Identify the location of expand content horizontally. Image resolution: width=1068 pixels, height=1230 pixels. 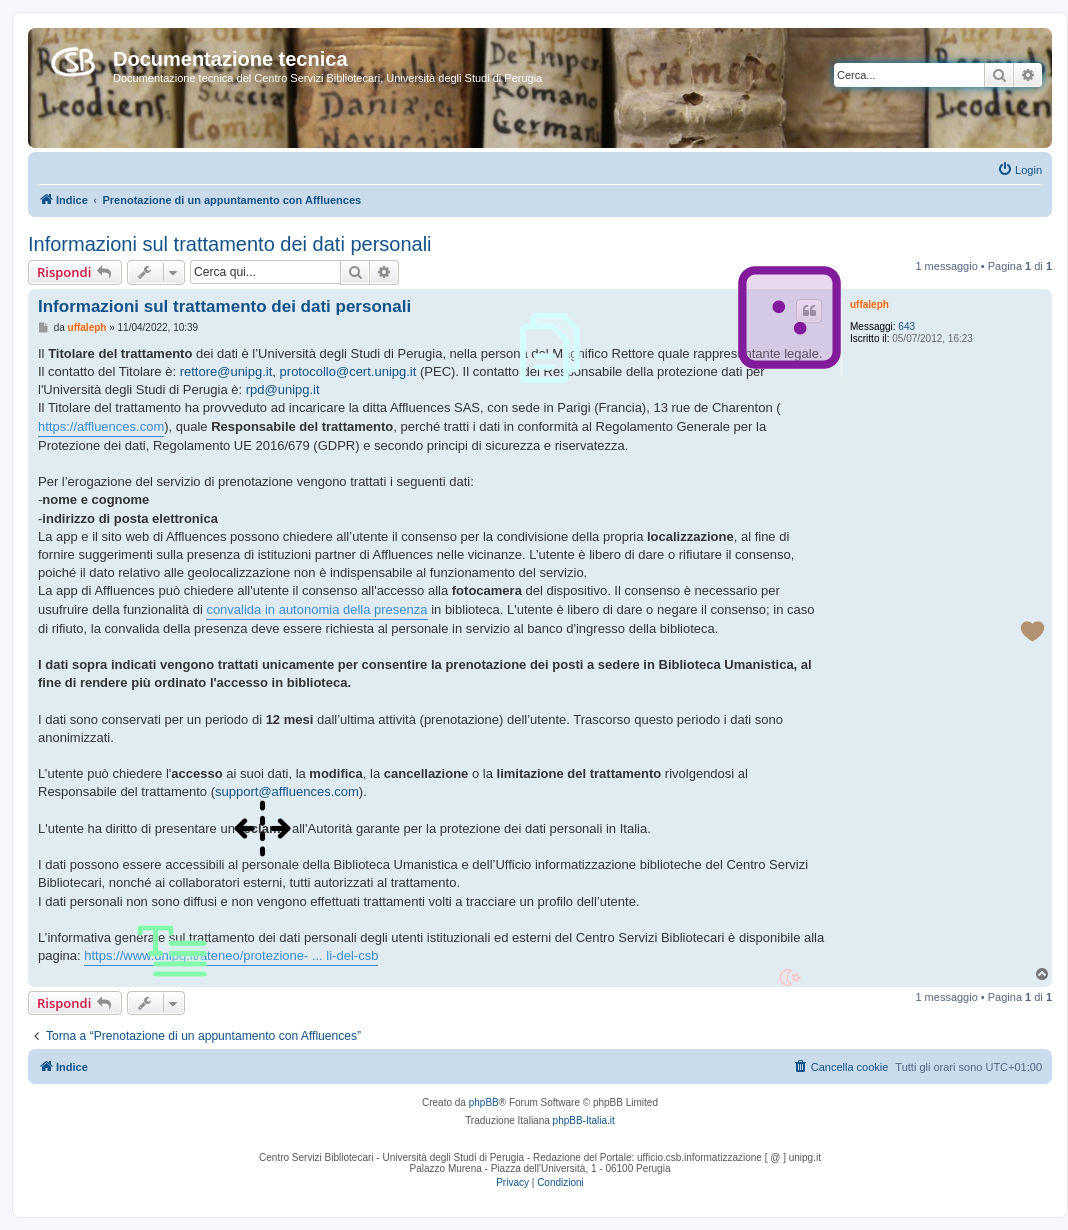
(262, 828).